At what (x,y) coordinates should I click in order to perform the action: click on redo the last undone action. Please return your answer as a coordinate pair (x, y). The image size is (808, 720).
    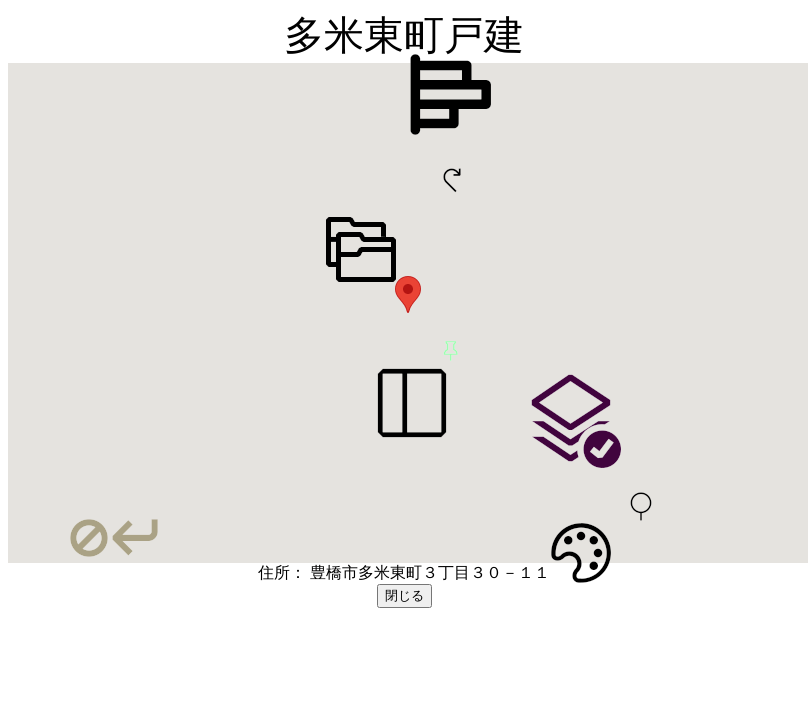
    Looking at the image, I should click on (452, 179).